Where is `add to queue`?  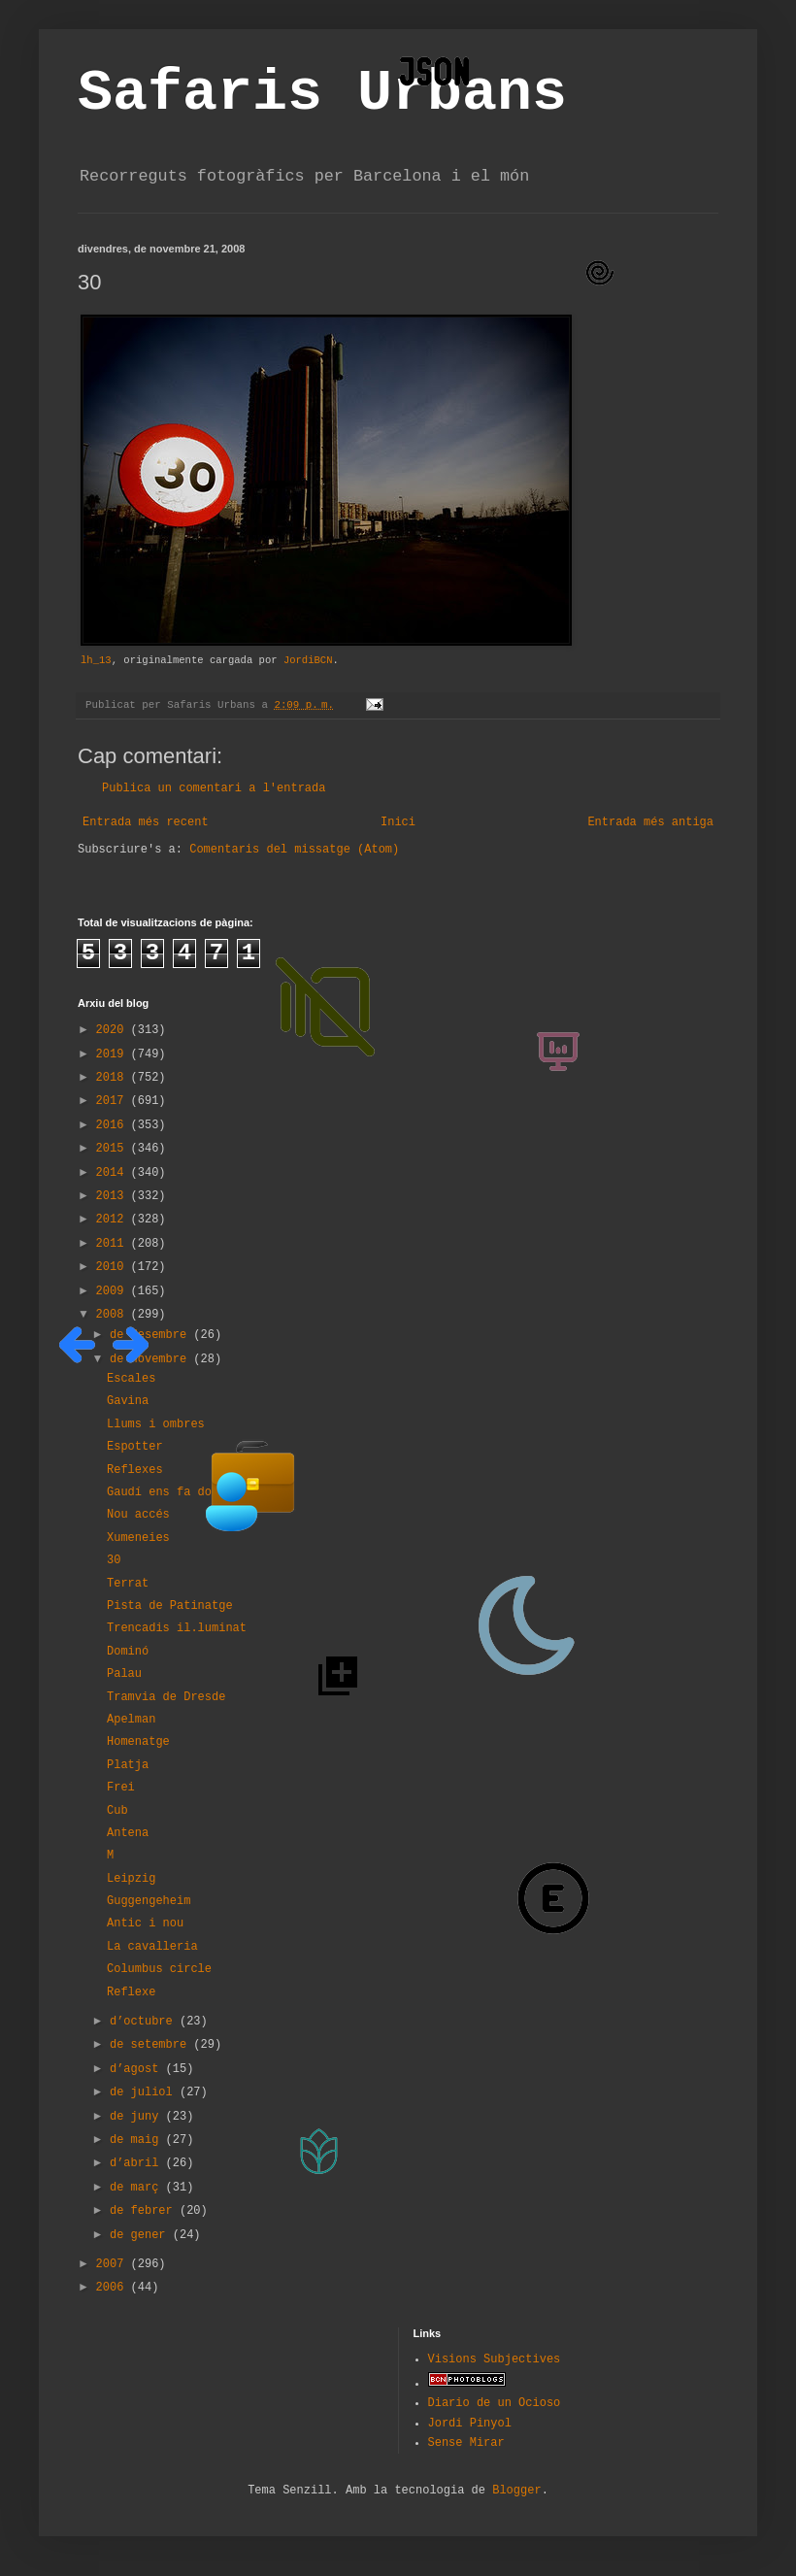
add to queue is located at coordinates (338, 1676).